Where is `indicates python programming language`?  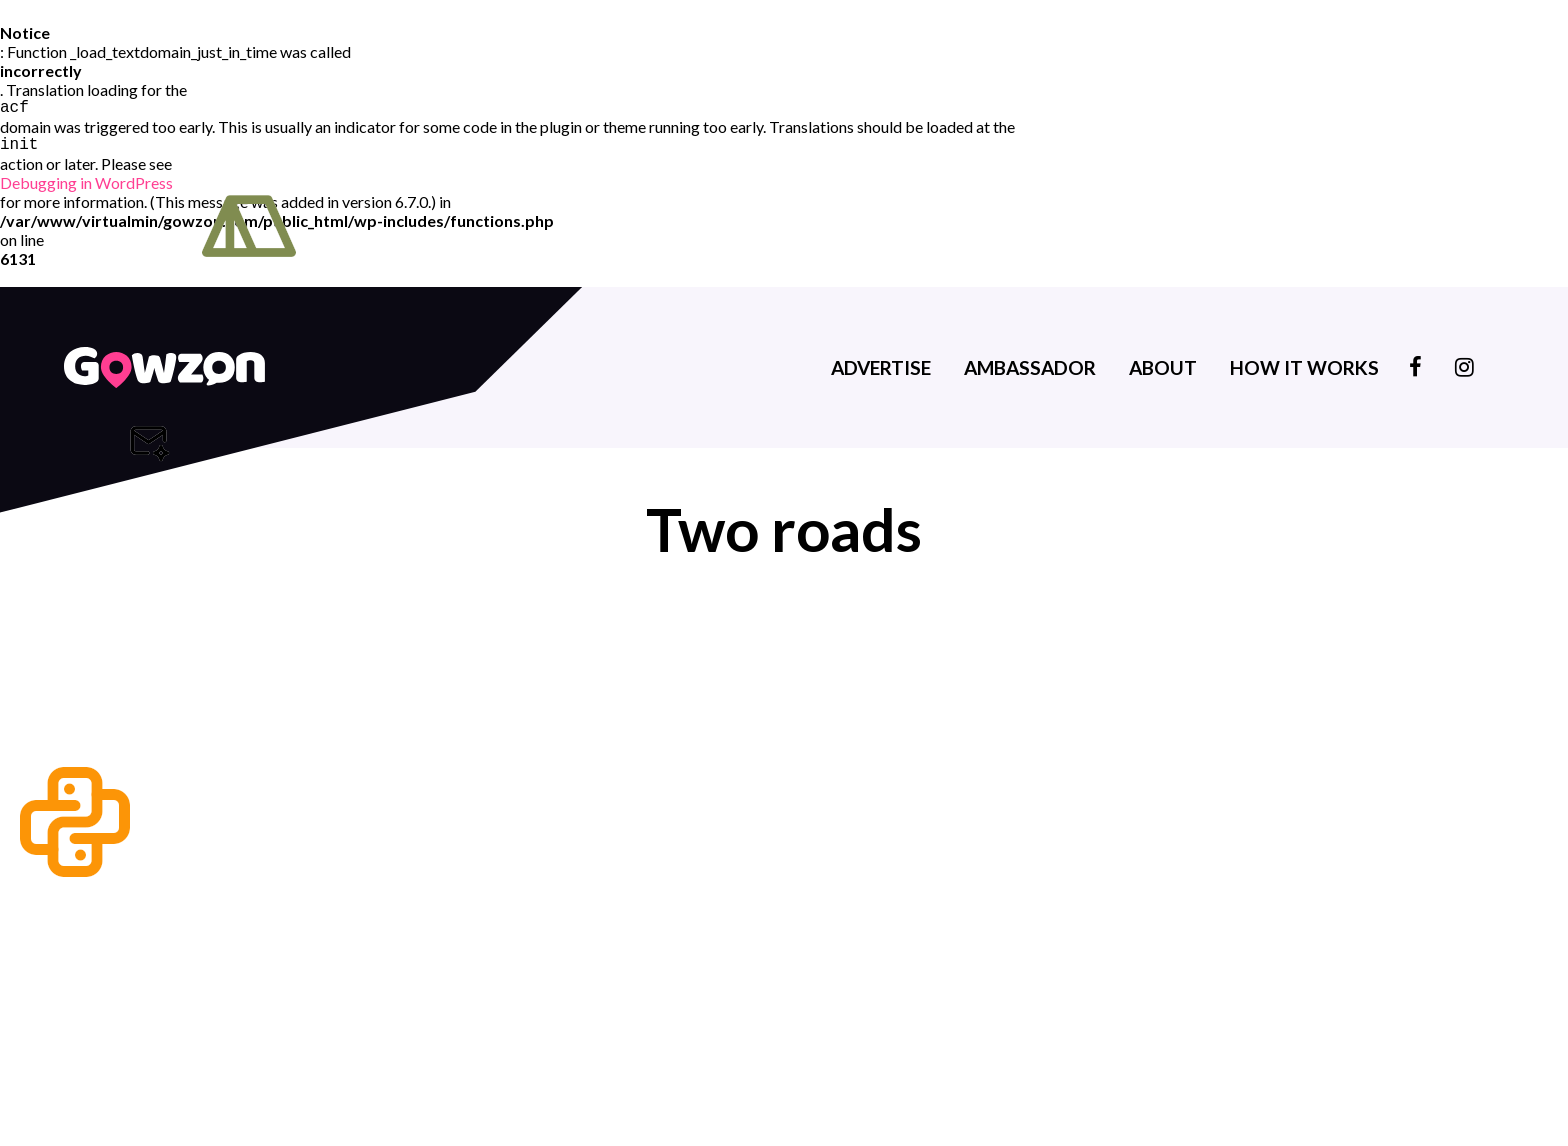 indicates python programming language is located at coordinates (75, 822).